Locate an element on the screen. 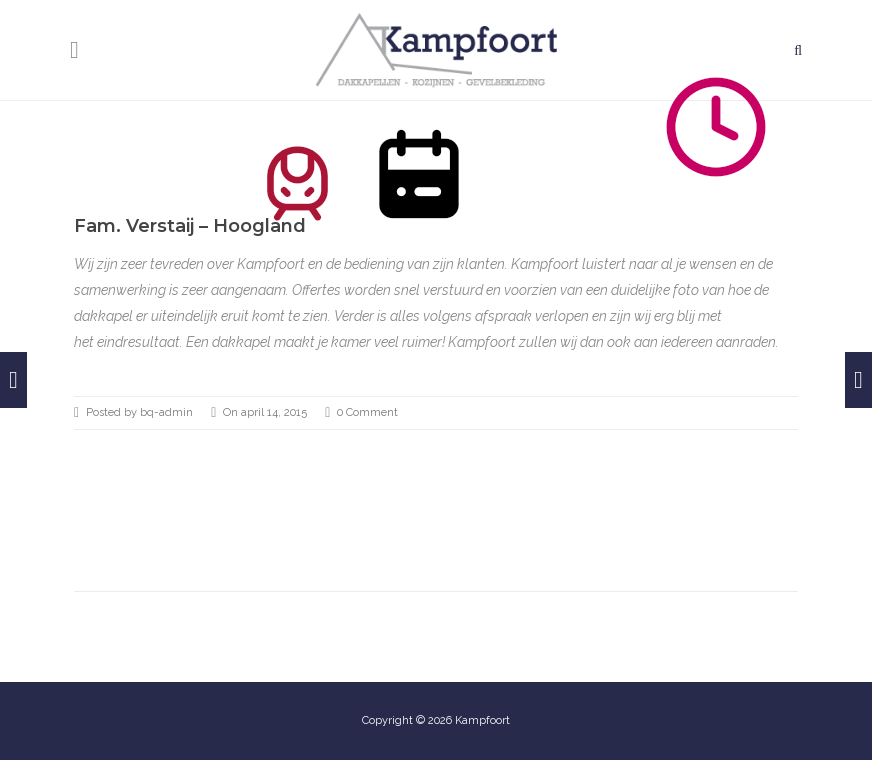 This screenshot has height=760, width=872. view train or rail transit options is located at coordinates (297, 183).